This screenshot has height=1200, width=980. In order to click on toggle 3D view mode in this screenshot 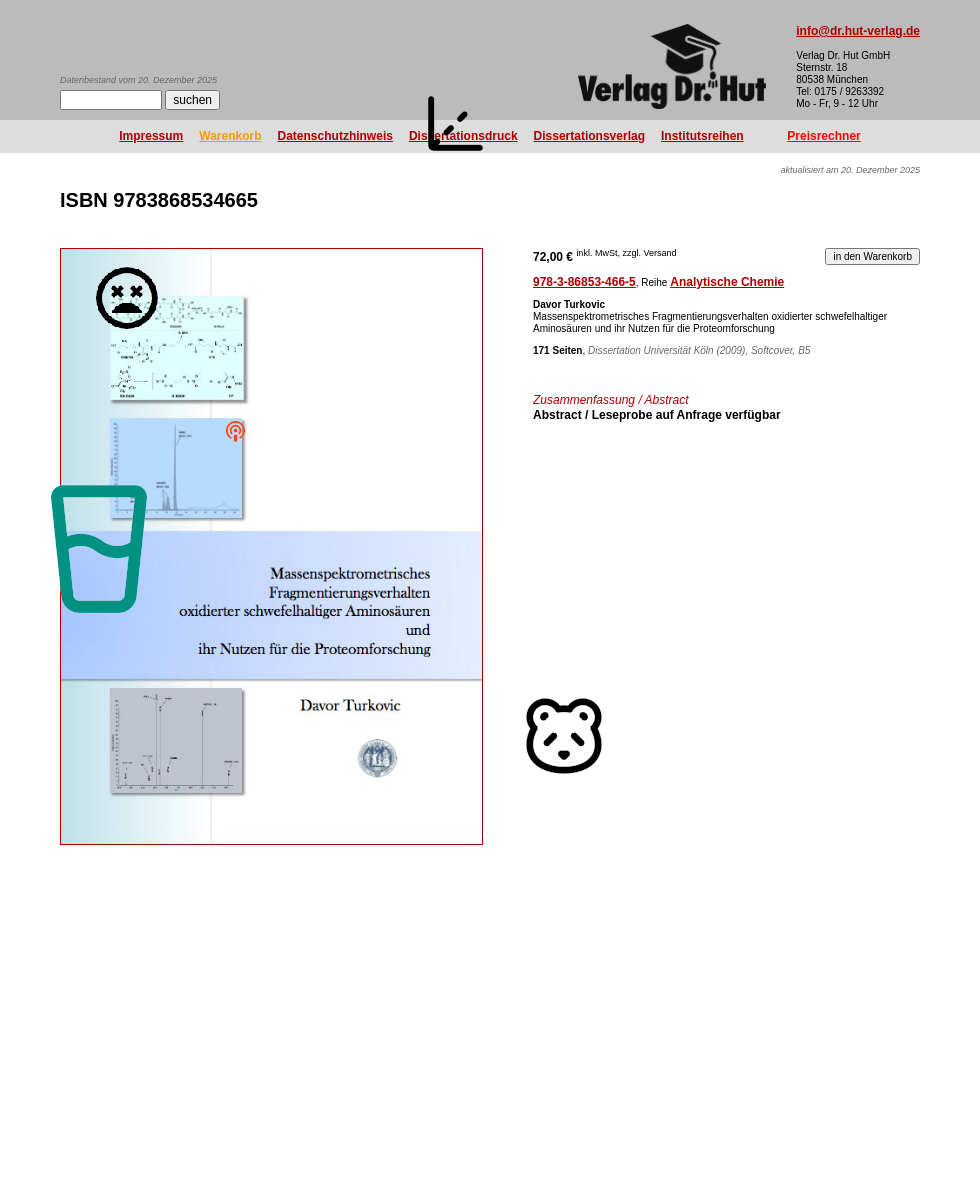, I will do `click(455, 123)`.